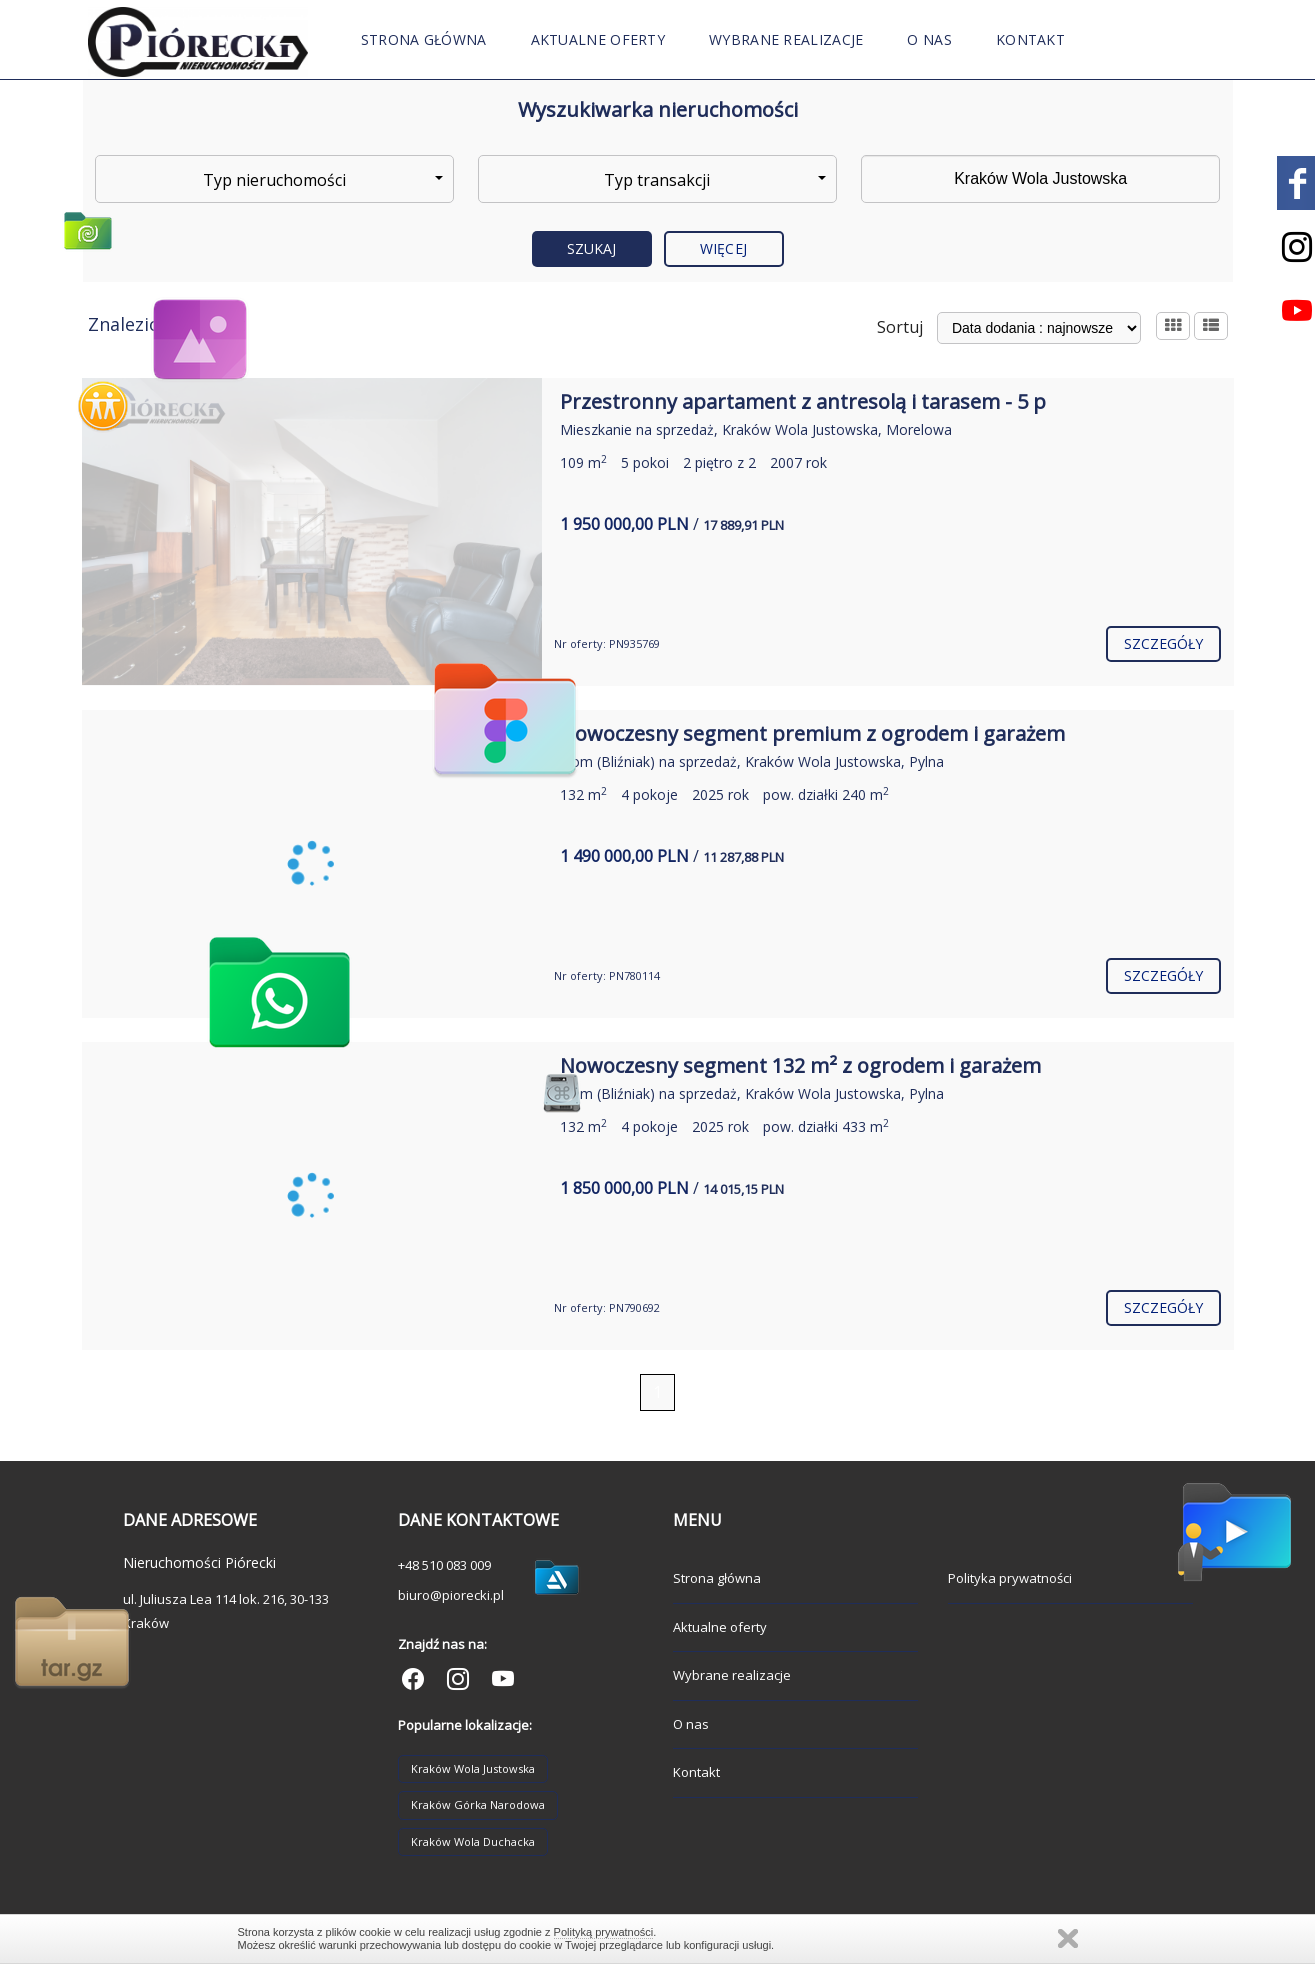  Describe the element at coordinates (71, 1644) in the screenshot. I see `folder containing tar.gz compressed archive files` at that location.